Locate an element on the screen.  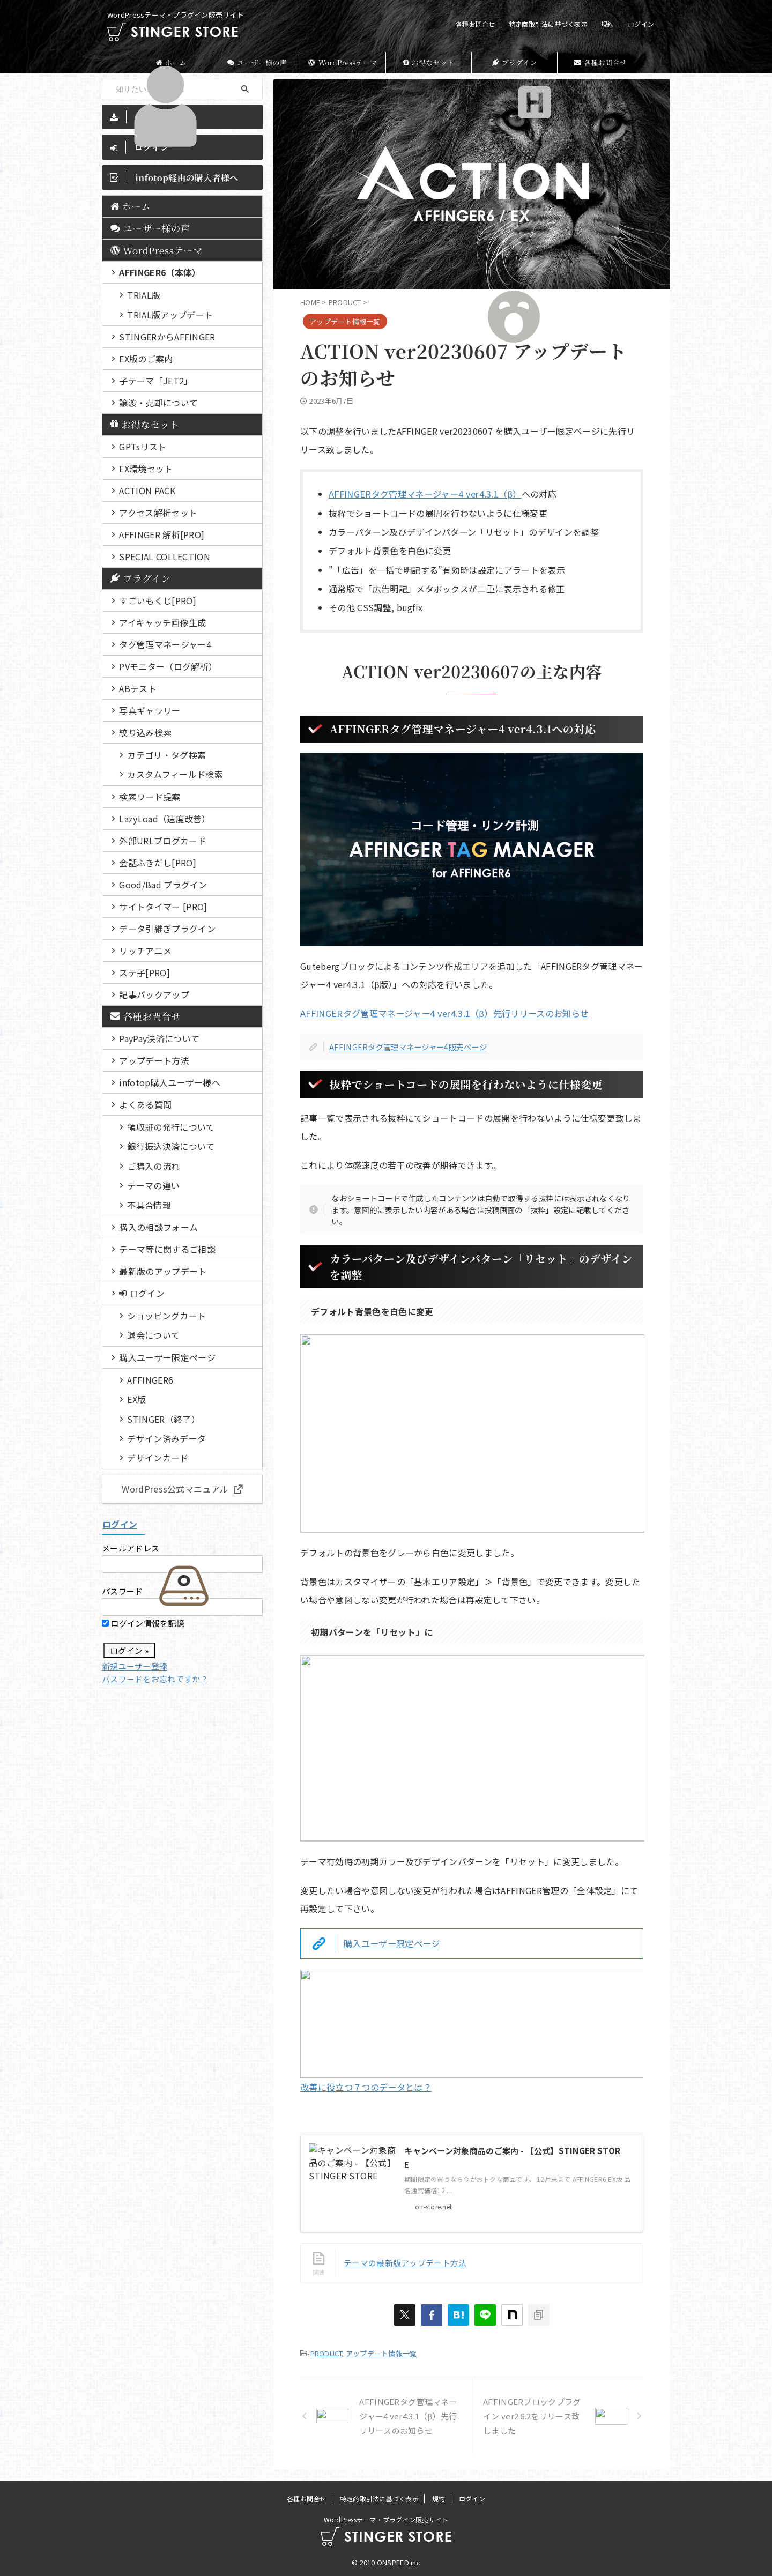
default user profile placeholder is located at coordinates (165, 103).